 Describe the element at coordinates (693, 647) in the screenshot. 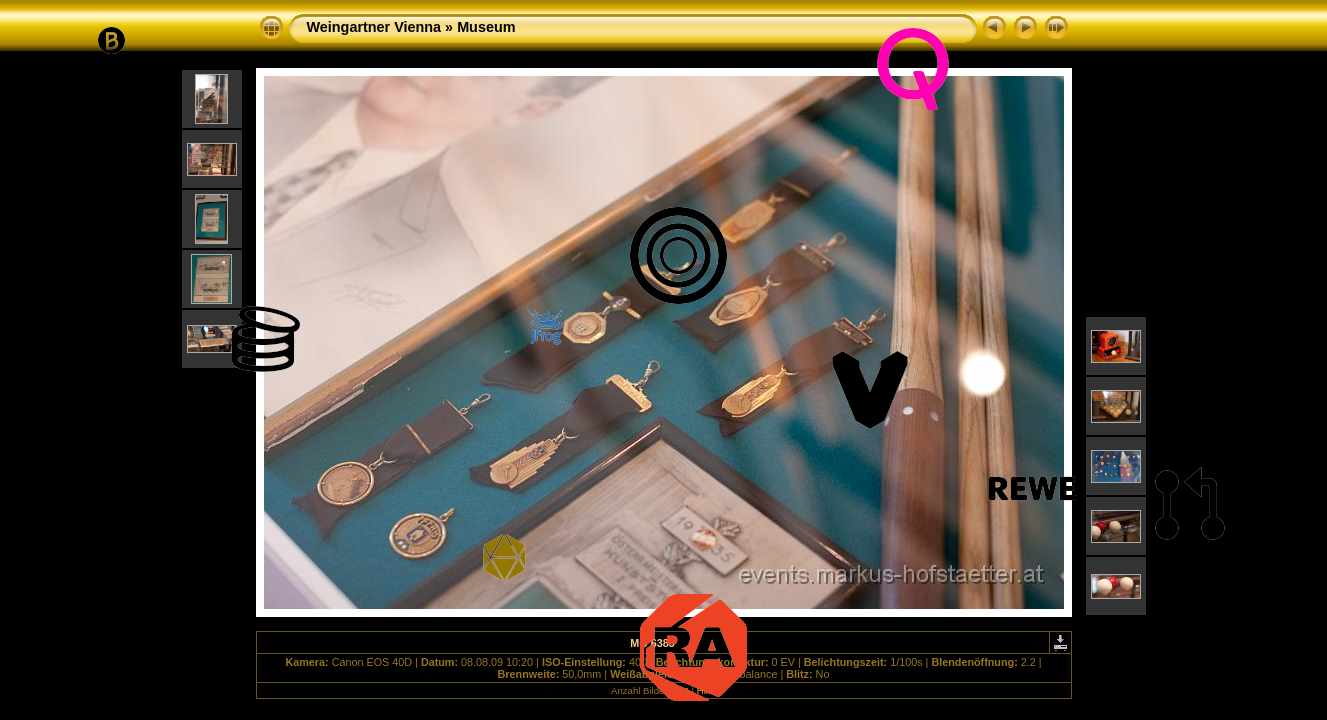

I see `visit rockwell automation website` at that location.